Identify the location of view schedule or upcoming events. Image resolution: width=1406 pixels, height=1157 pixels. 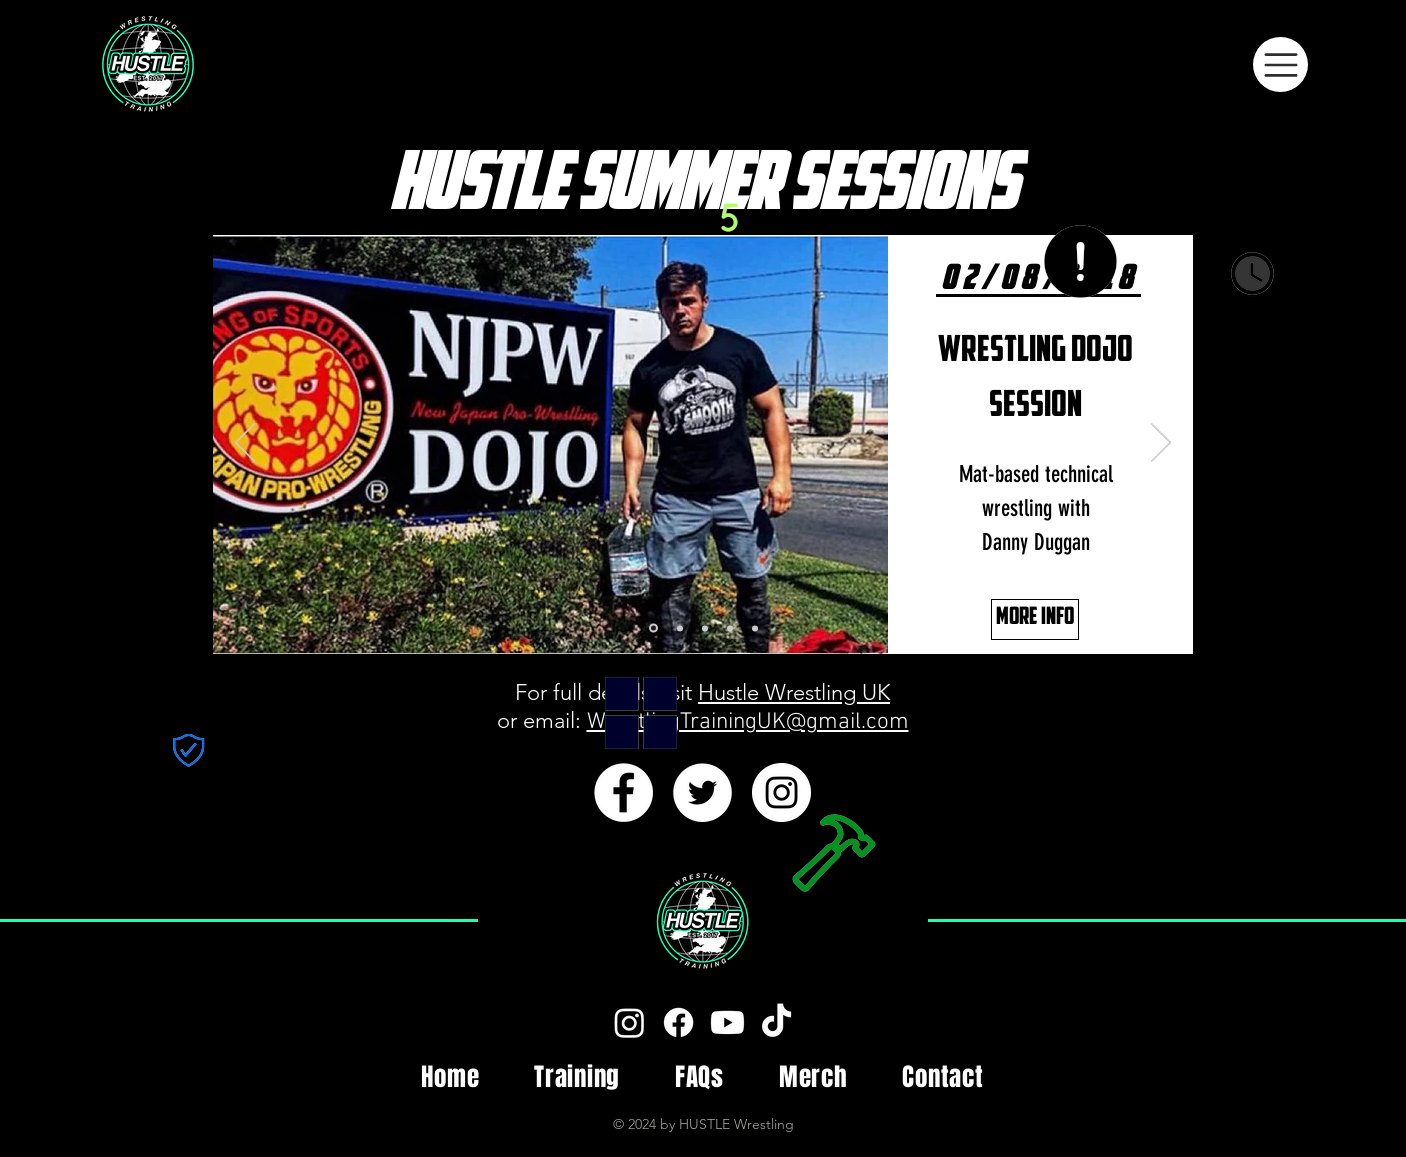
(1252, 273).